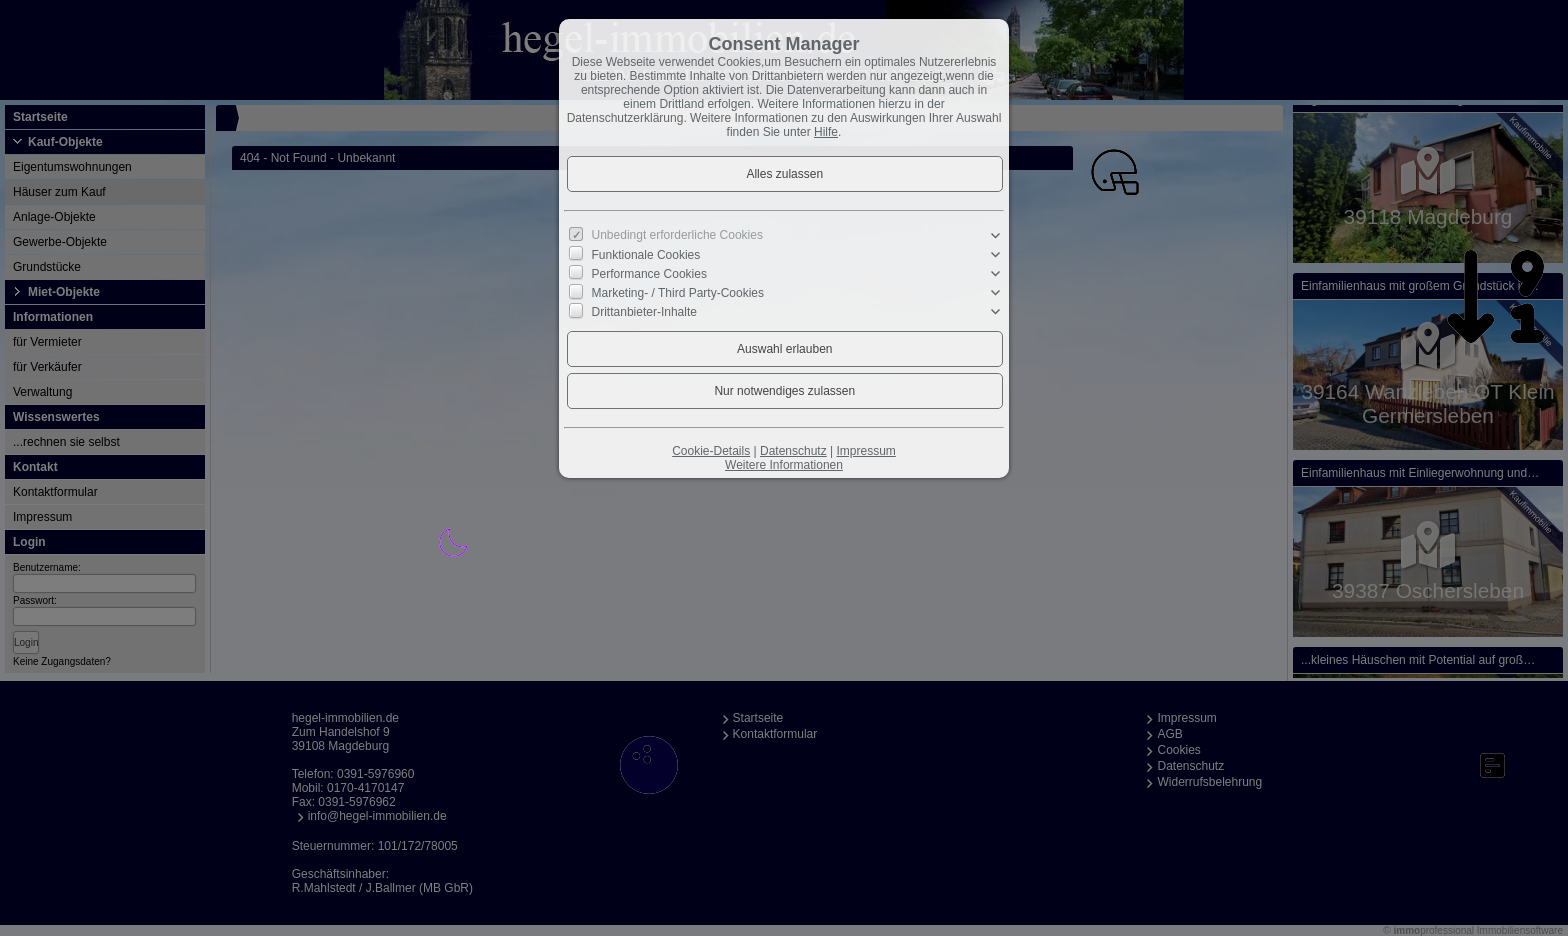  Describe the element at coordinates (1497, 296) in the screenshot. I see `sort numbers in descending order (9 to 1)` at that location.